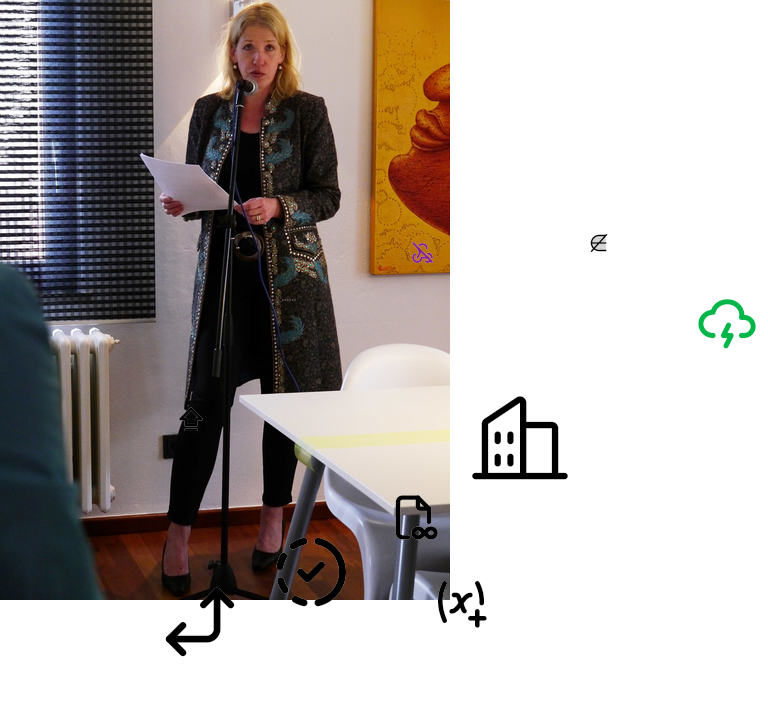 The height and width of the screenshot is (720, 768). What do you see at coordinates (726, 320) in the screenshot?
I see `indicates stormy weather conditions` at bounding box center [726, 320].